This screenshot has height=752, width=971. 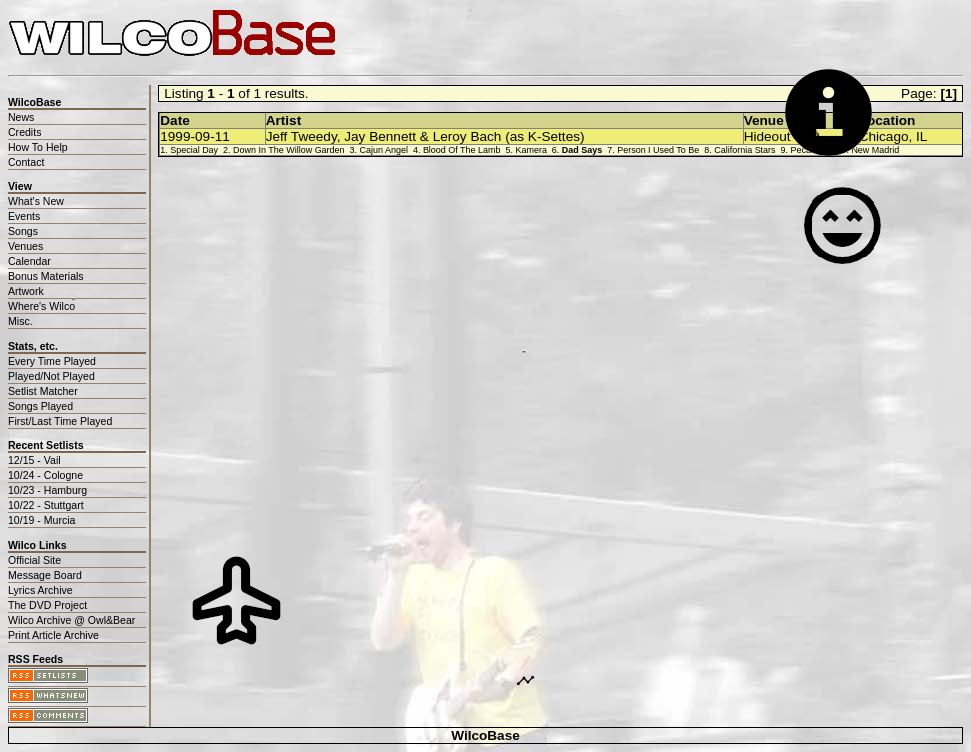 What do you see at coordinates (236, 600) in the screenshot?
I see `enable airplane mode` at bounding box center [236, 600].